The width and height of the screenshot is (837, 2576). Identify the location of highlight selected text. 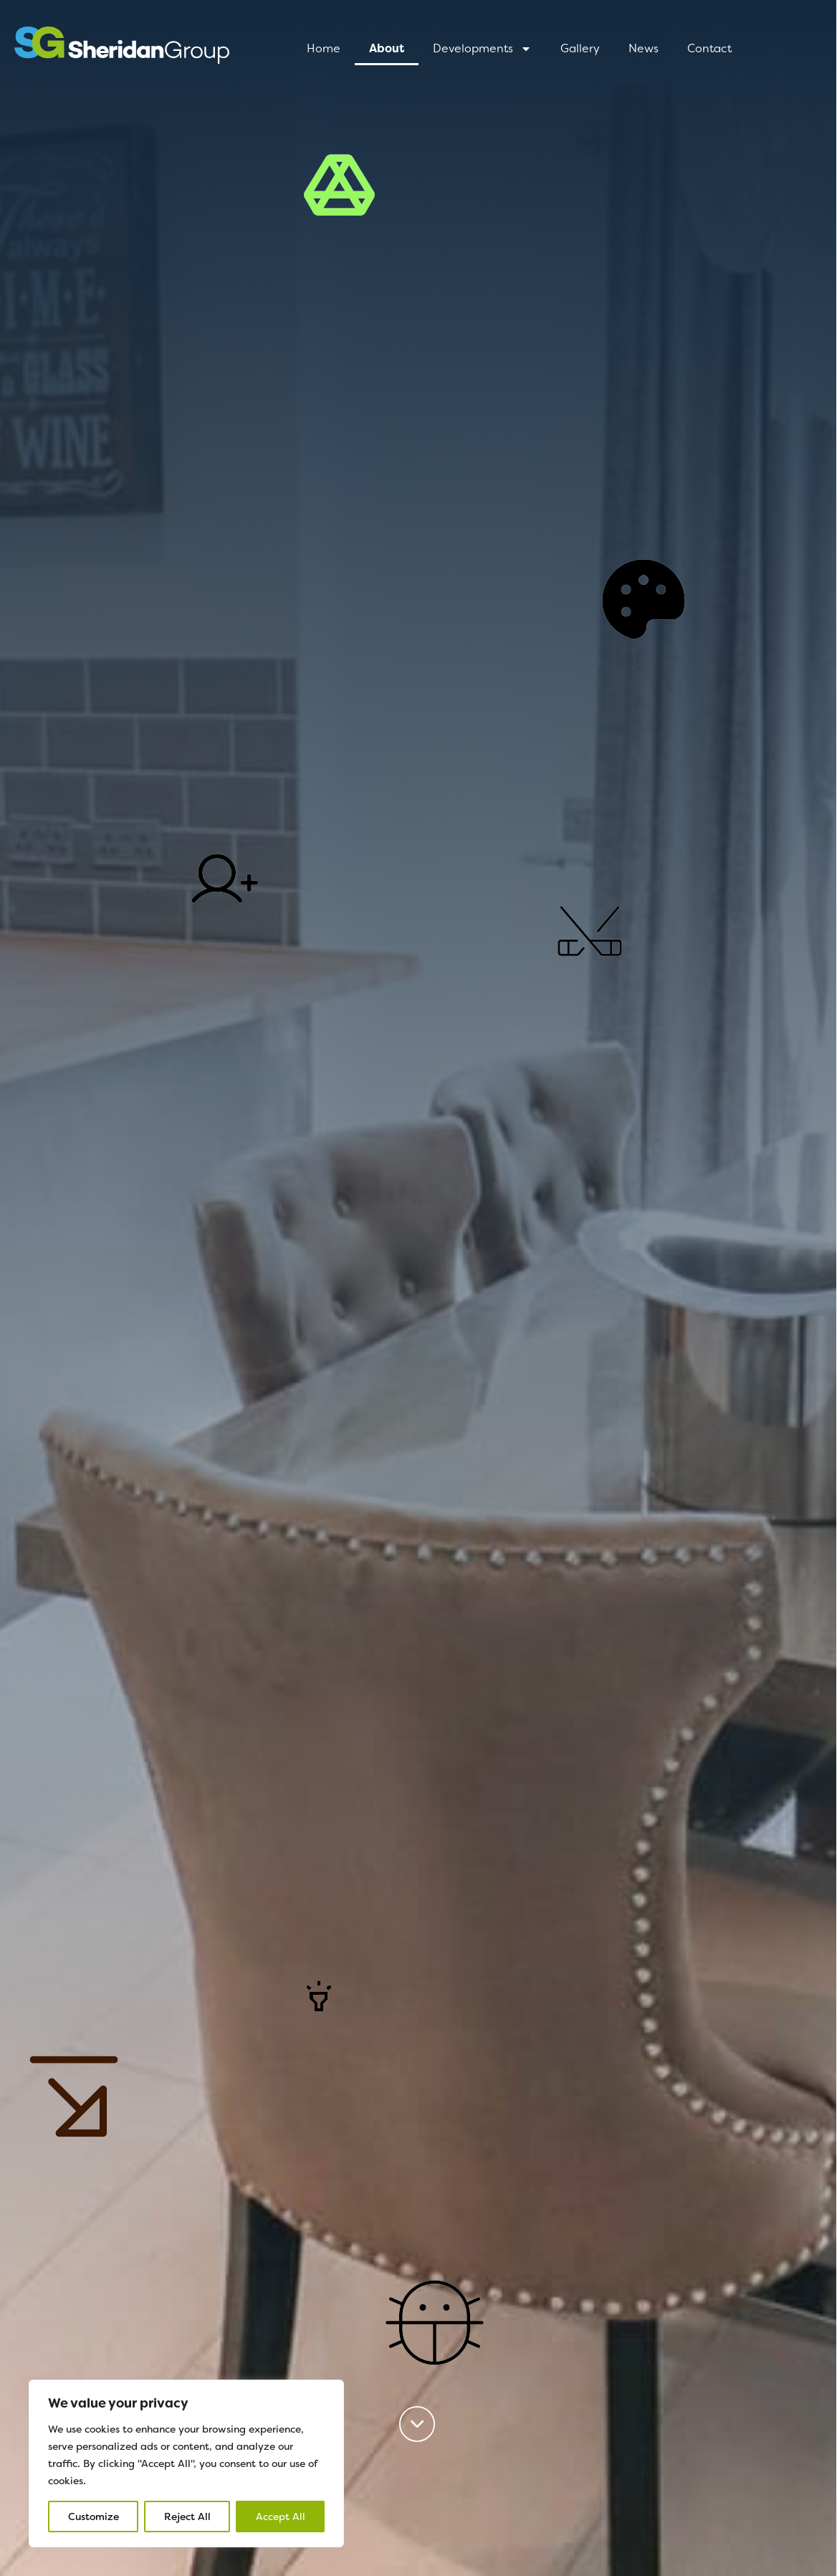
(319, 1996).